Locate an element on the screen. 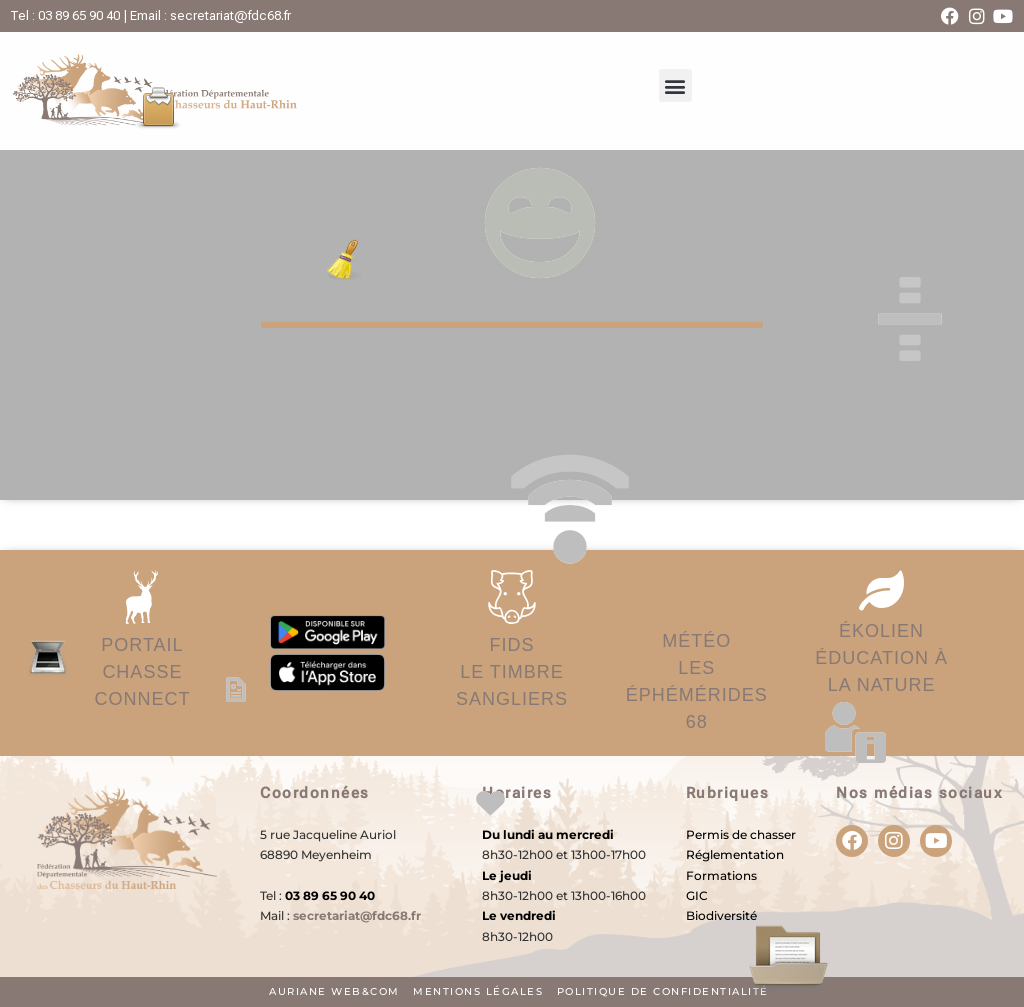 The height and width of the screenshot is (1007, 1024). react to a message with laughter is located at coordinates (540, 223).